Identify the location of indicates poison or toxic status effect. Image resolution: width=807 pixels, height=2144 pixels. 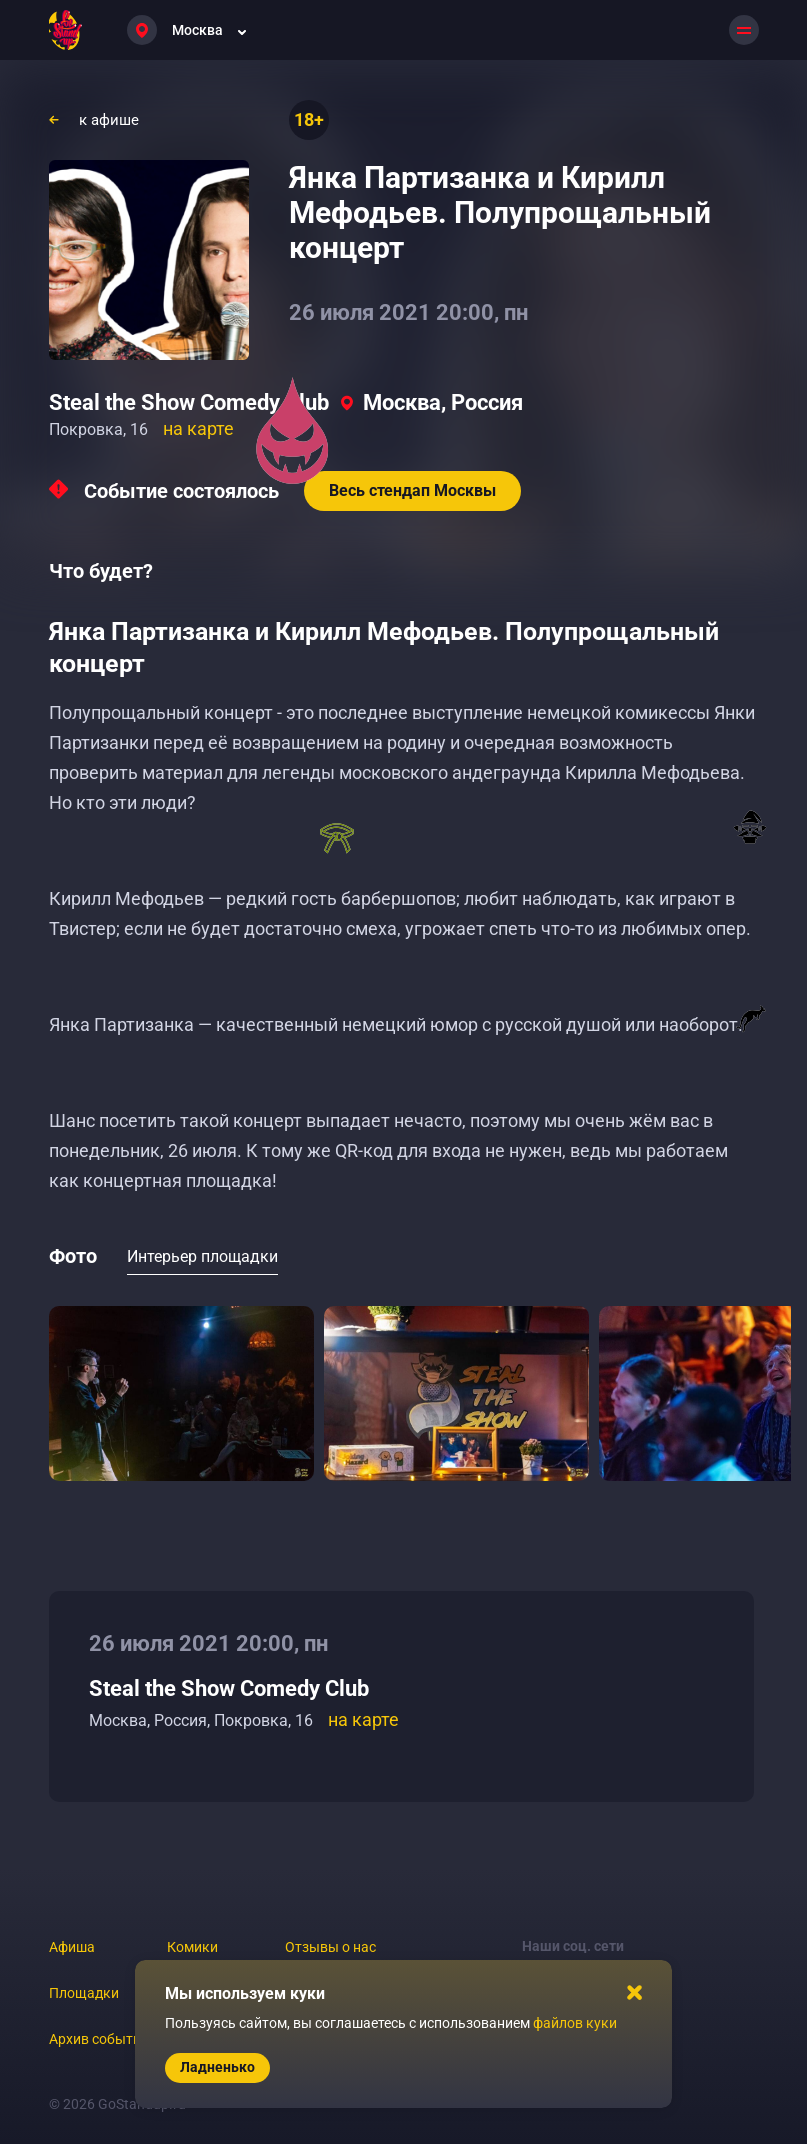
(291, 430).